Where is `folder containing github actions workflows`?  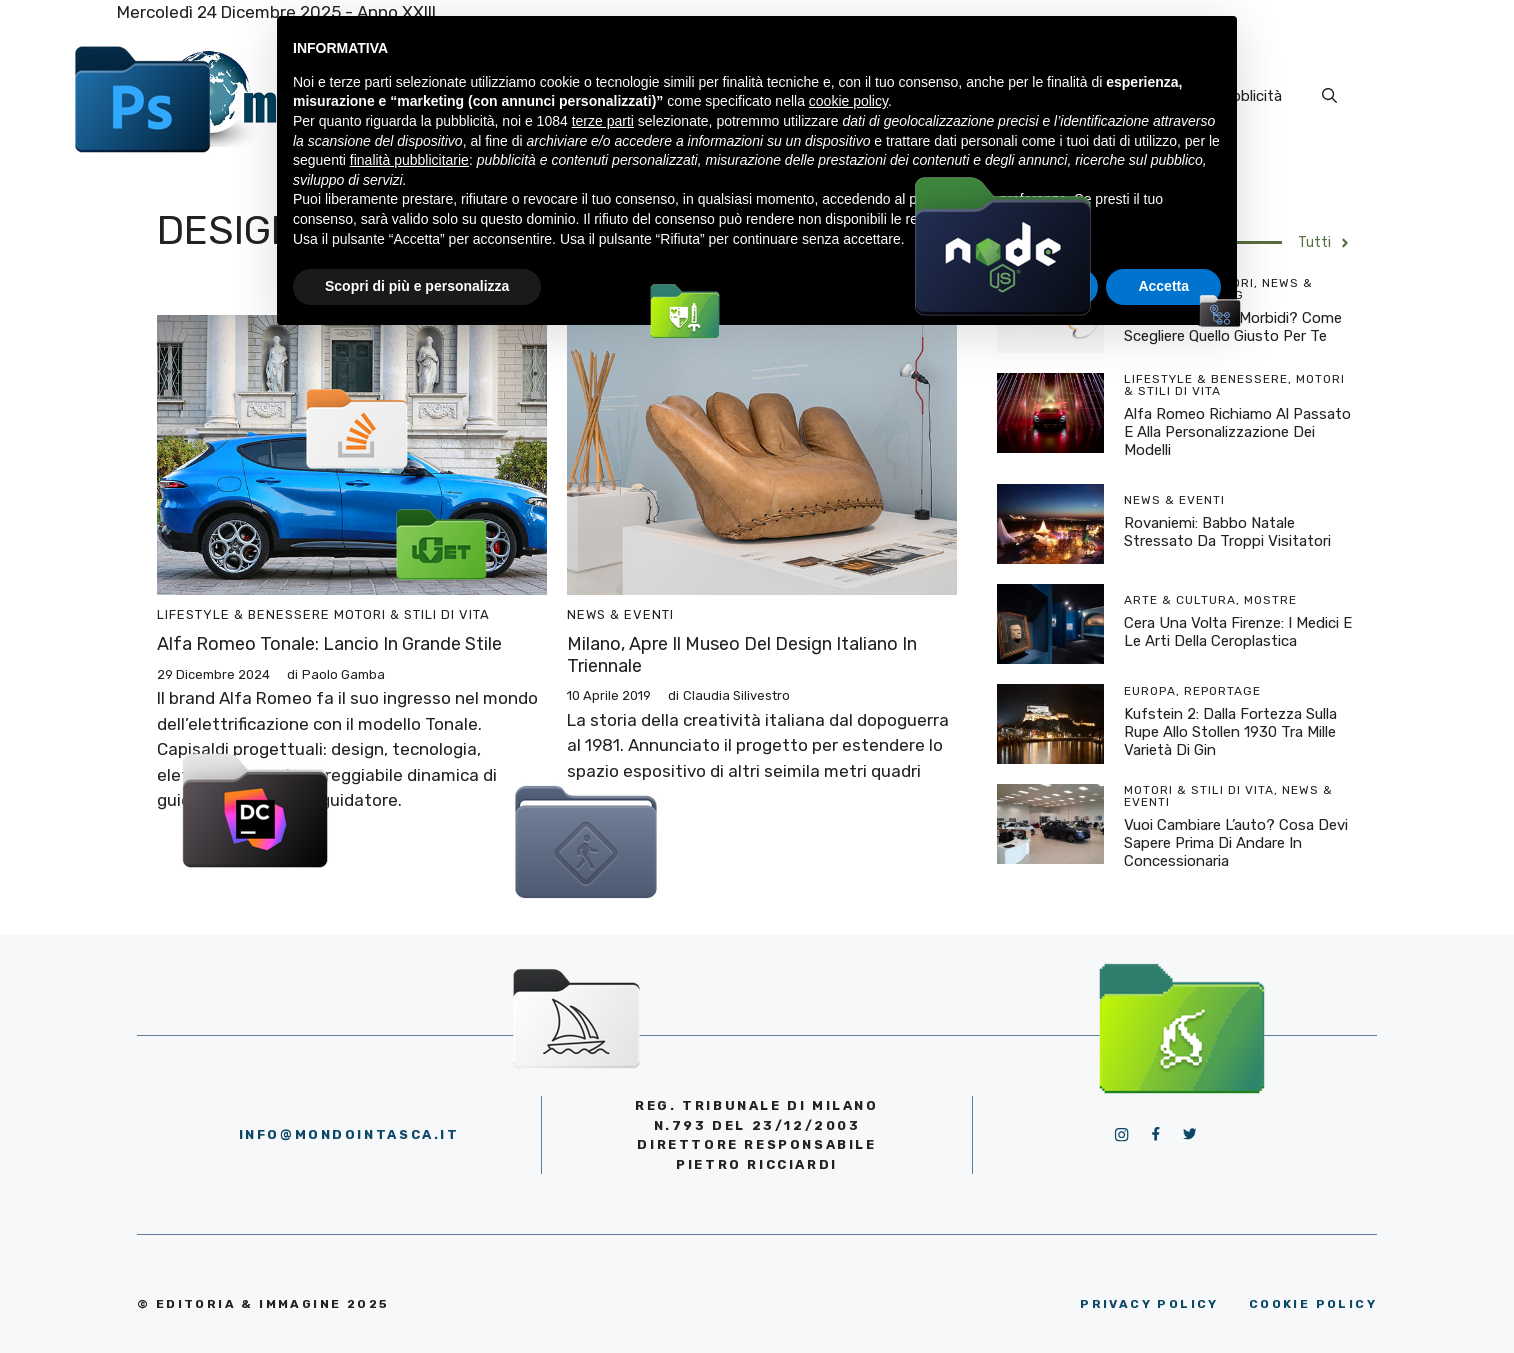
folder containing github actions workflows is located at coordinates (1220, 312).